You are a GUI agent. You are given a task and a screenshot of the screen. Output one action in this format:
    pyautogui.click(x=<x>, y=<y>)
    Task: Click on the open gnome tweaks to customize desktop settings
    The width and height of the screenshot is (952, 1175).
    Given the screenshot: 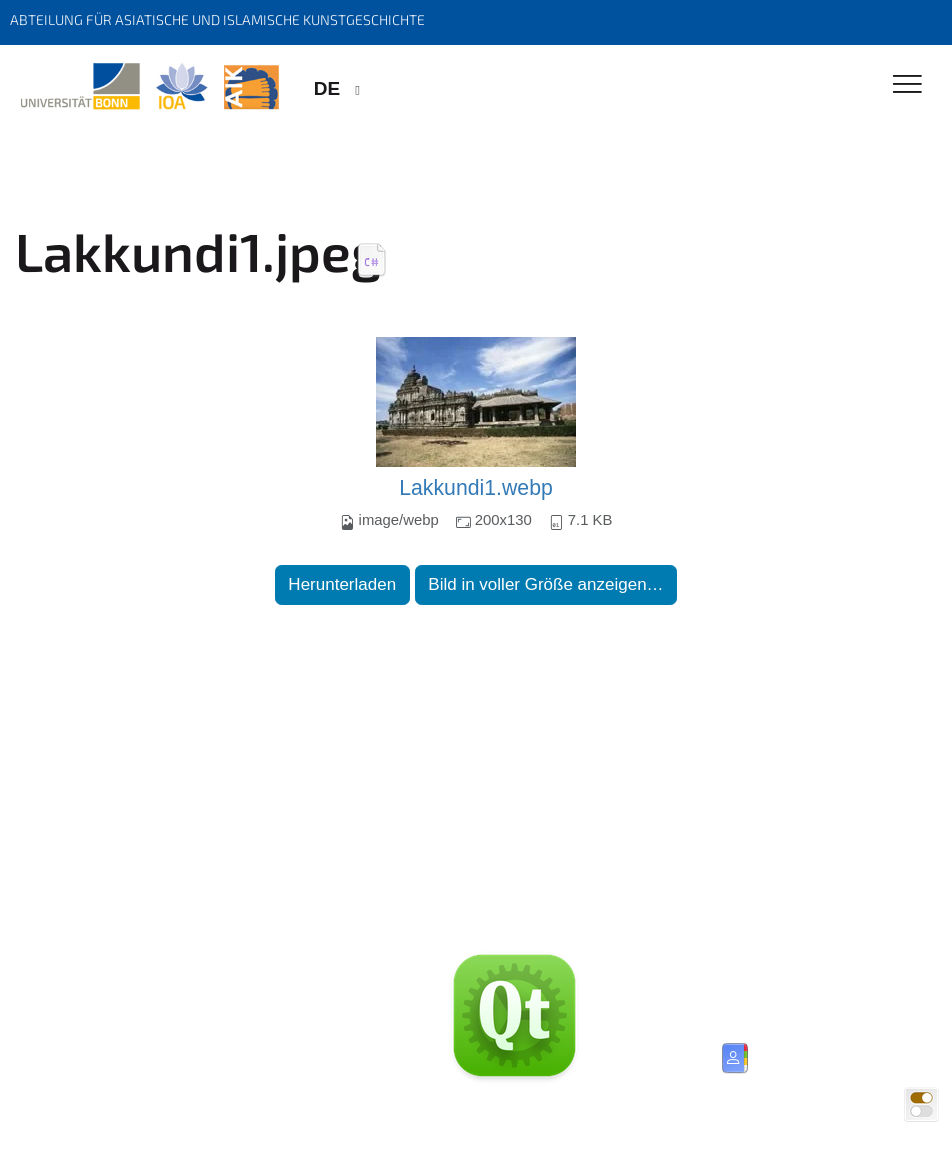 What is the action you would take?
    pyautogui.click(x=921, y=1104)
    